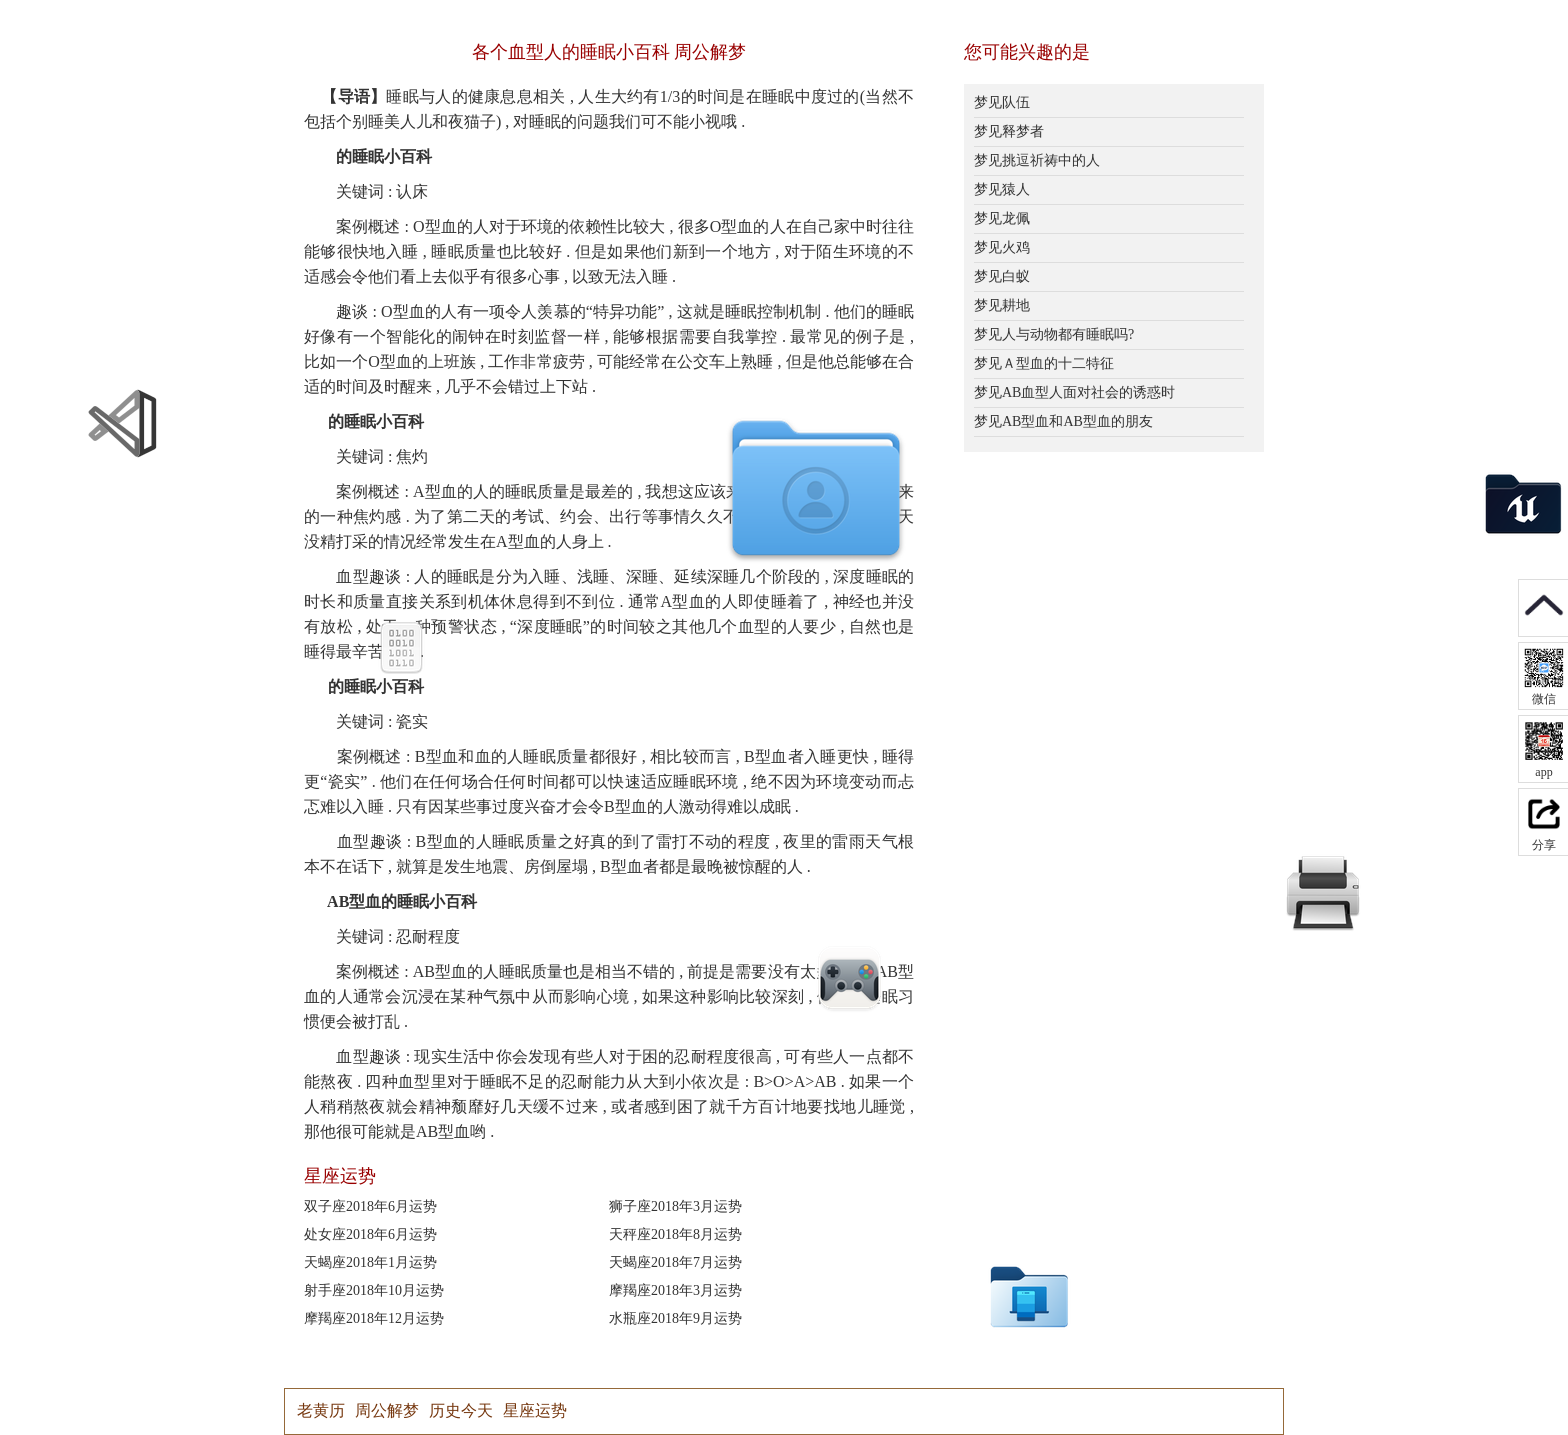  Describe the element at coordinates (849, 977) in the screenshot. I see `game controller input device settings` at that location.